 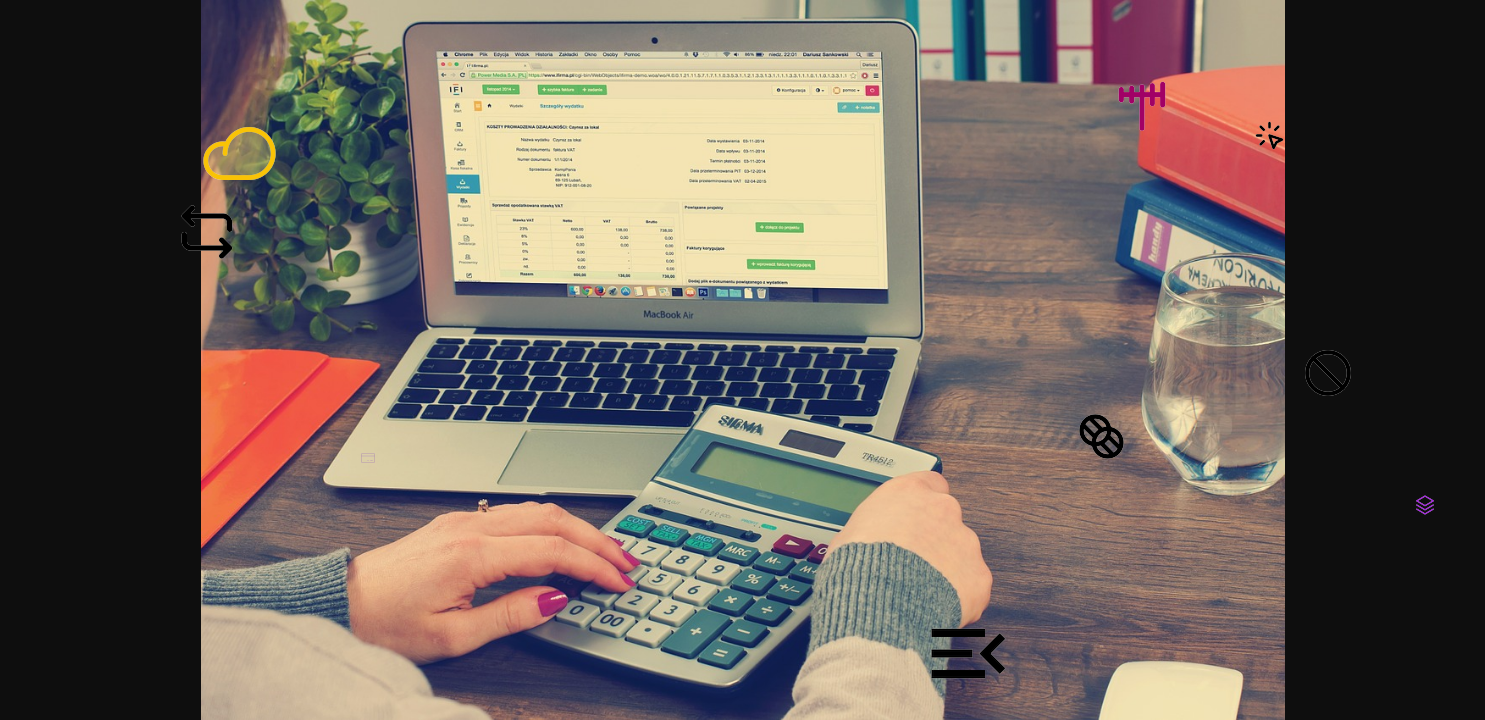 What do you see at coordinates (1142, 105) in the screenshot?
I see `indicates signal or network connectivity status` at bounding box center [1142, 105].